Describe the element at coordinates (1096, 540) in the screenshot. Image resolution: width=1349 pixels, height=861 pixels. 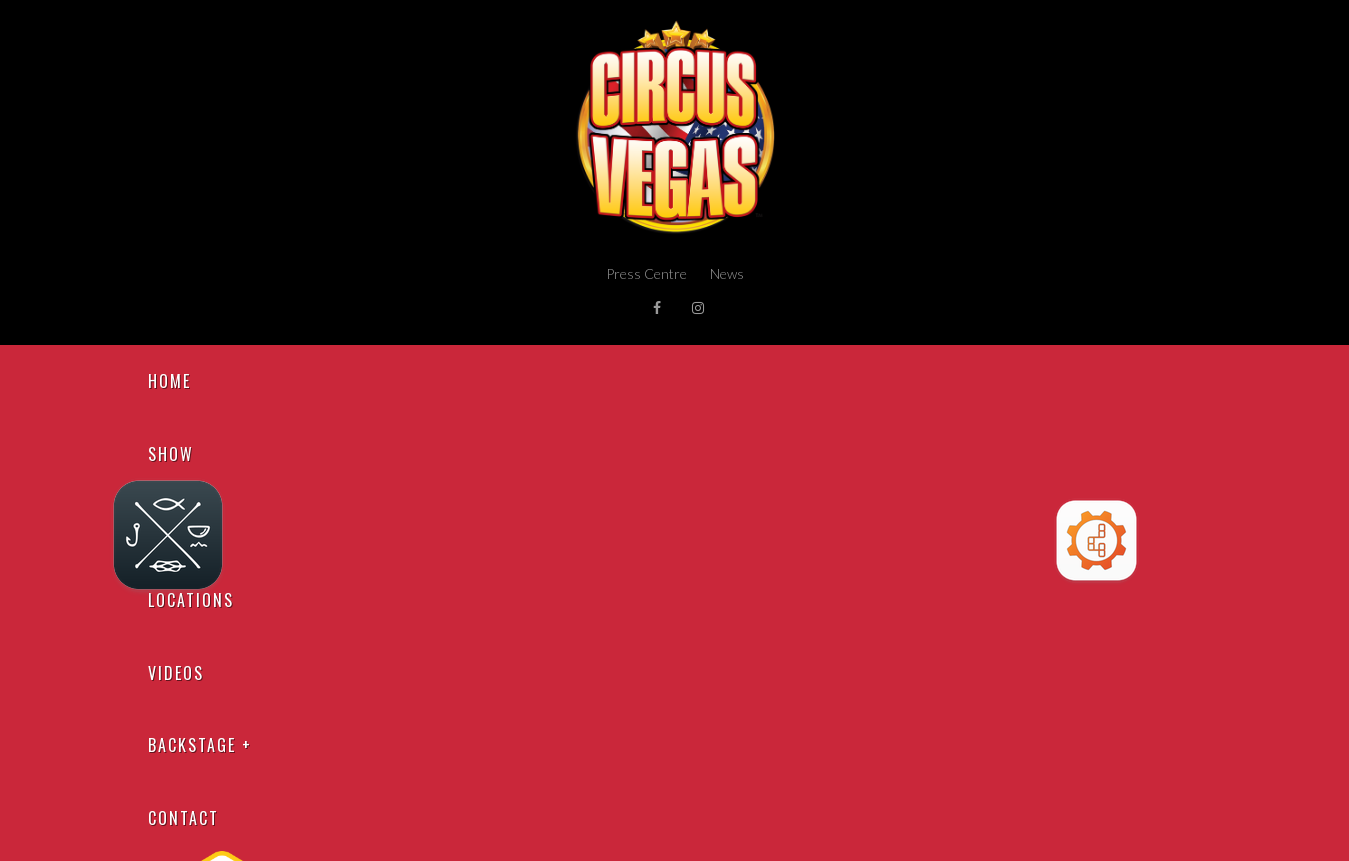
I see `open btrfs assistant for managing btrfs filesystem snapshots` at that location.